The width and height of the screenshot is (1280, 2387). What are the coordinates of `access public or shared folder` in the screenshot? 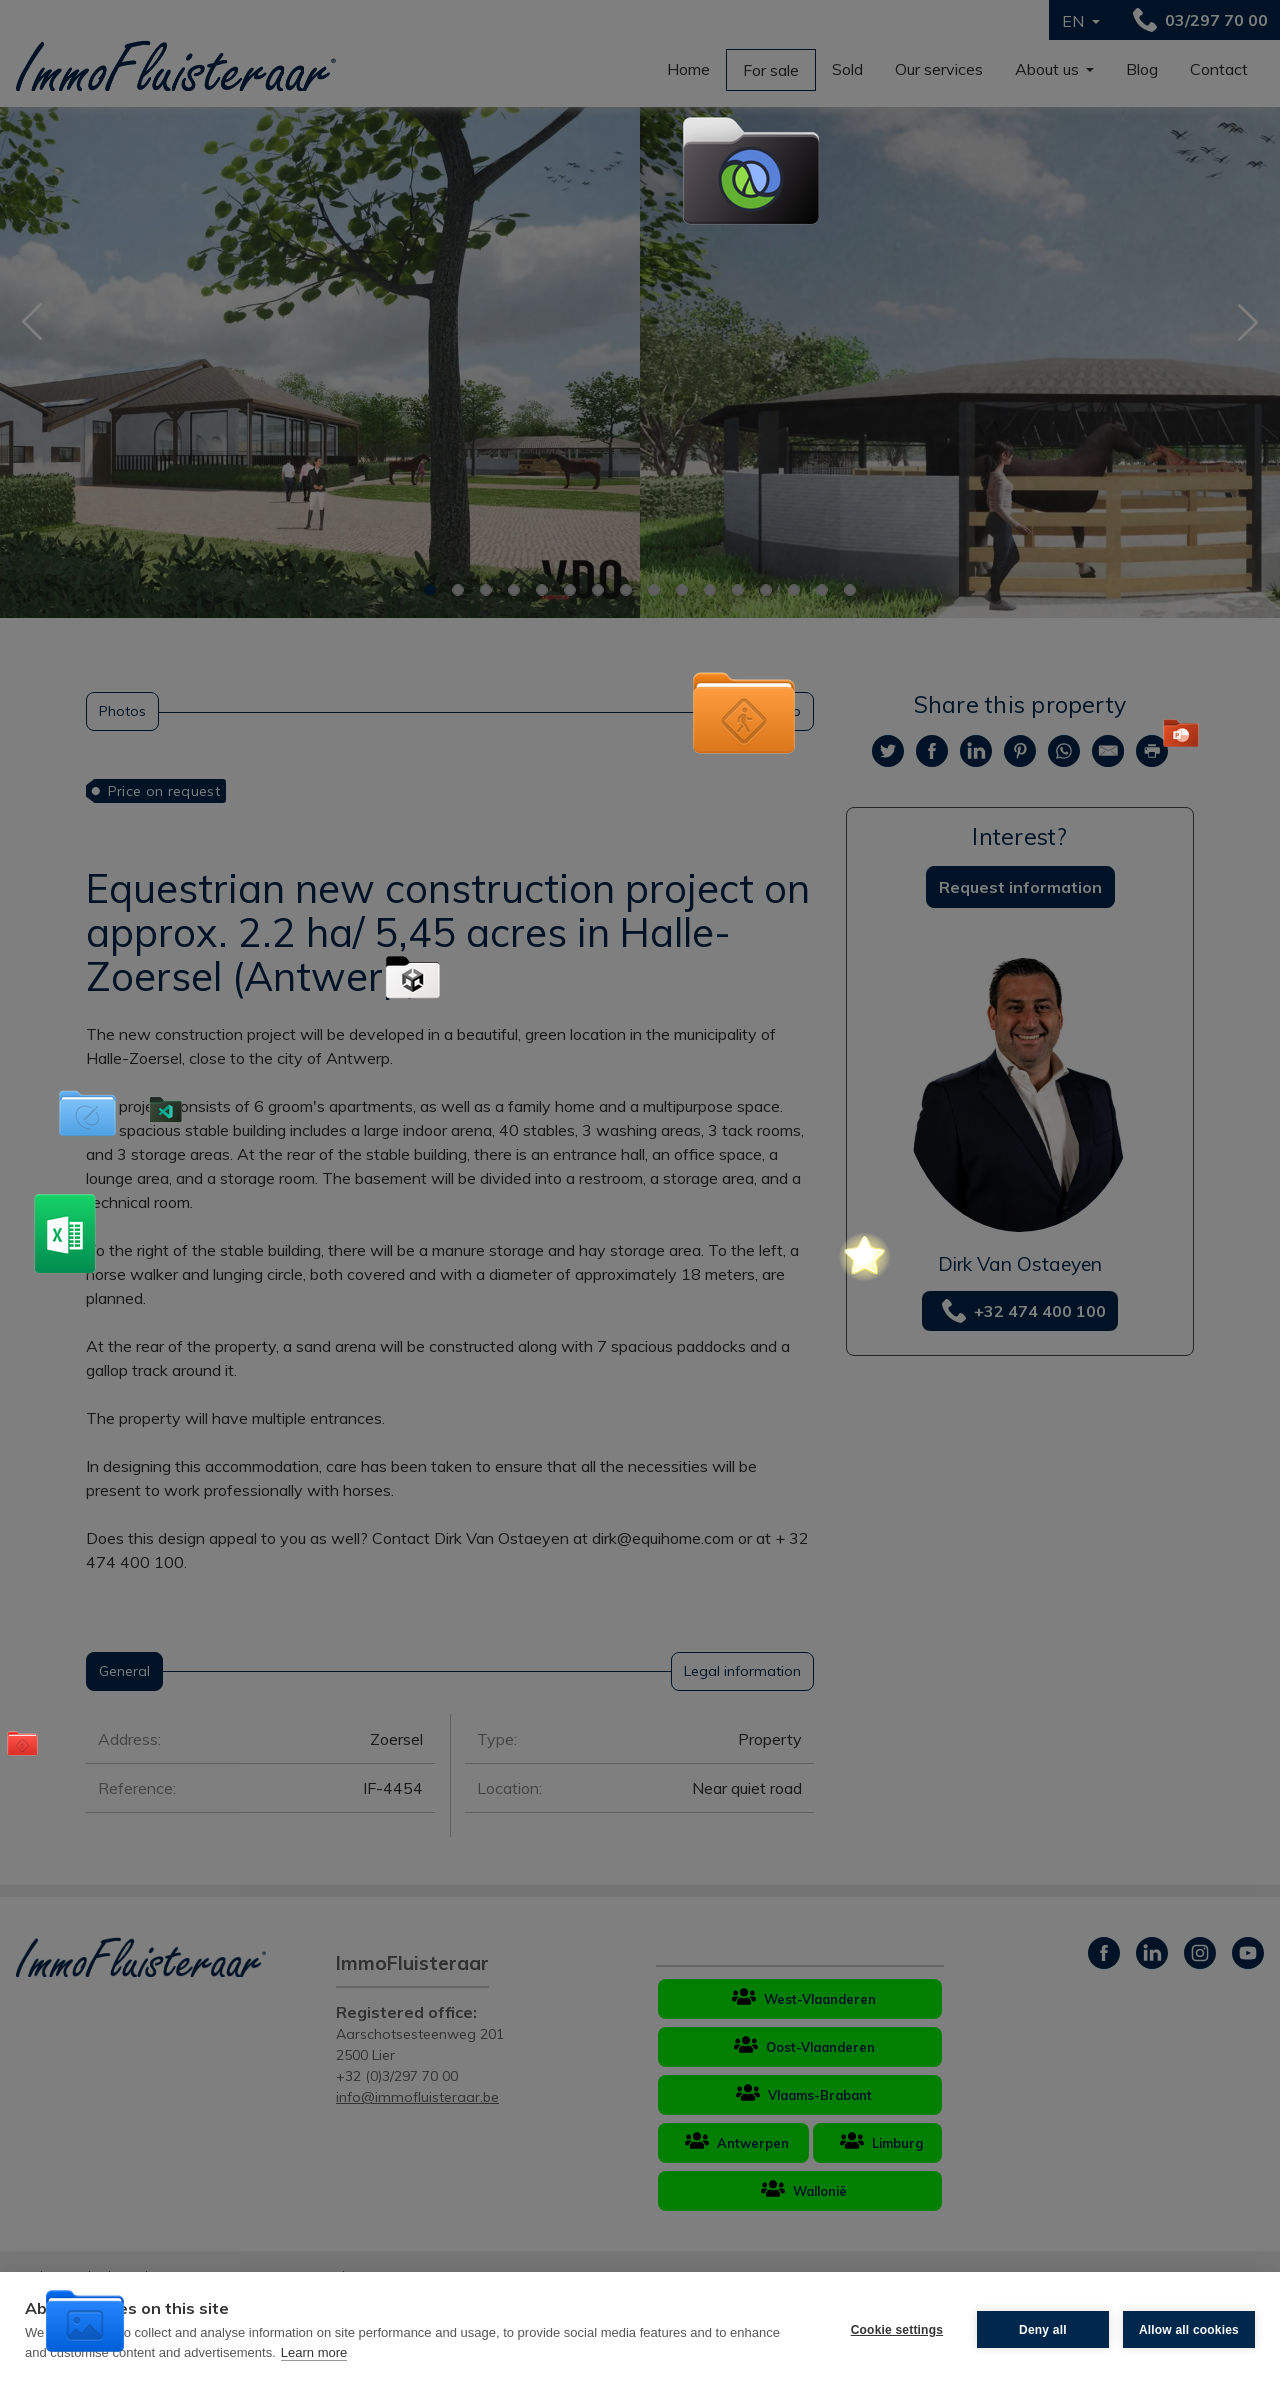 It's located at (22, 1743).